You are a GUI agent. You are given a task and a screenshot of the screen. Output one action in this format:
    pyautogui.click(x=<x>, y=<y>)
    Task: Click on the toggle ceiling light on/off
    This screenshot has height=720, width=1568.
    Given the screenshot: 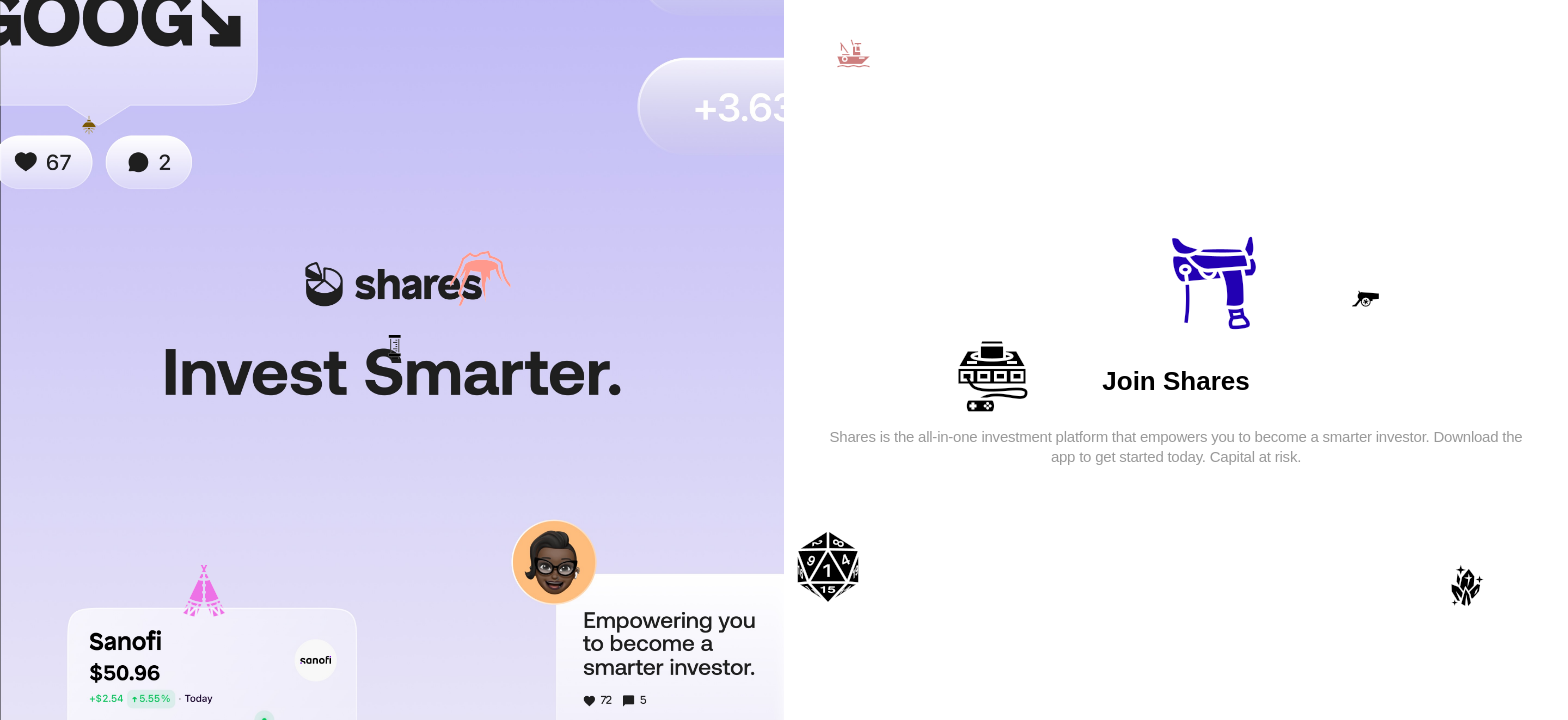 What is the action you would take?
    pyautogui.click(x=89, y=125)
    